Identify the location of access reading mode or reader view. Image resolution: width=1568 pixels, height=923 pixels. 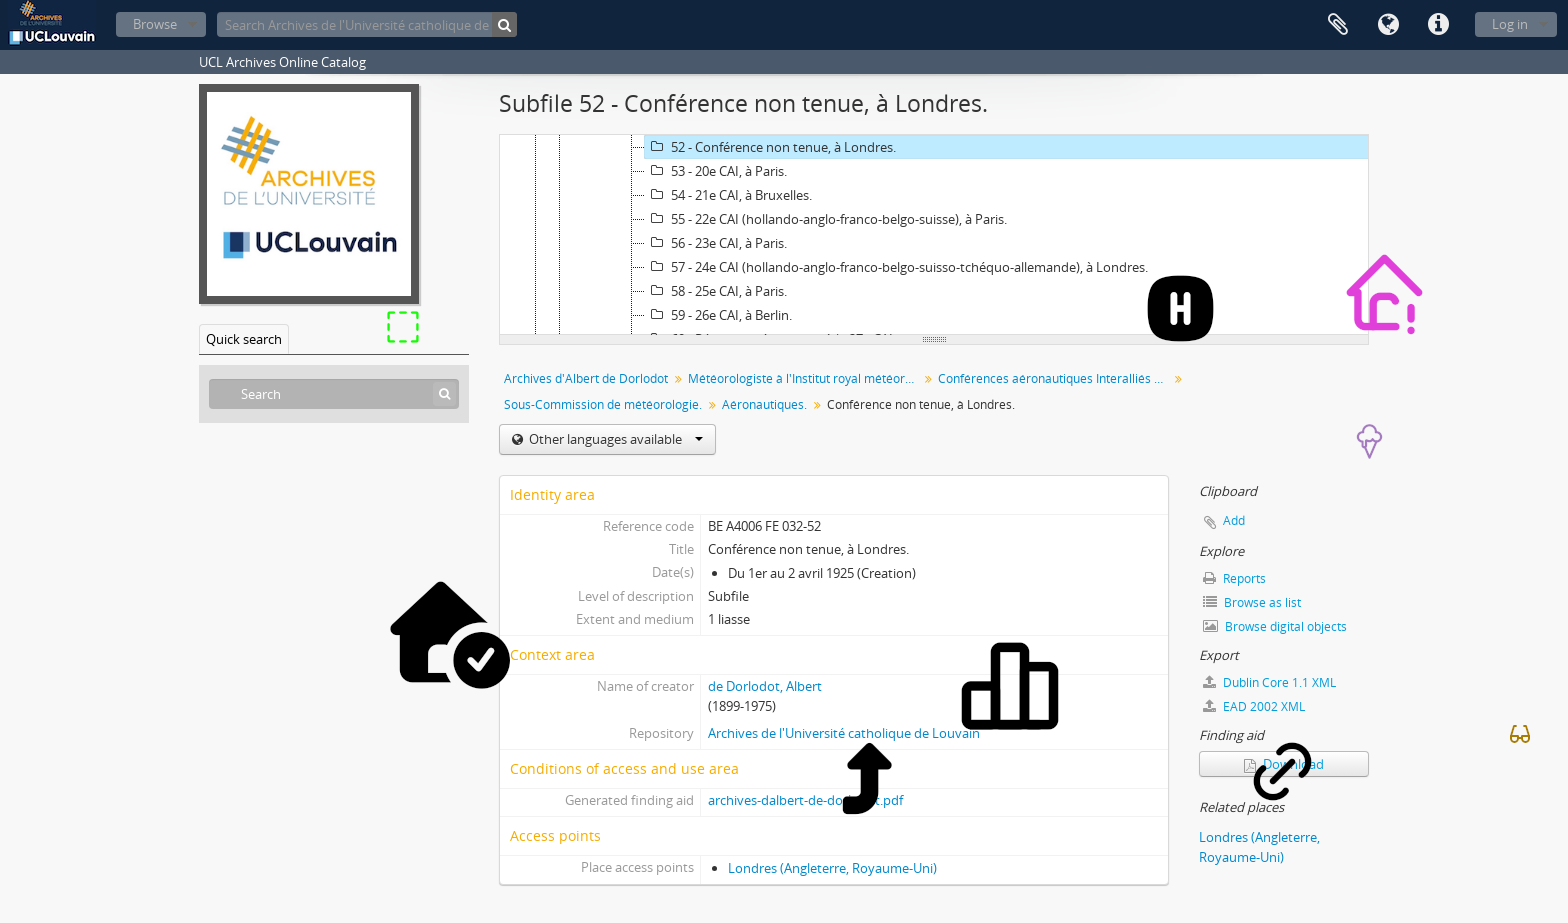
(1520, 734).